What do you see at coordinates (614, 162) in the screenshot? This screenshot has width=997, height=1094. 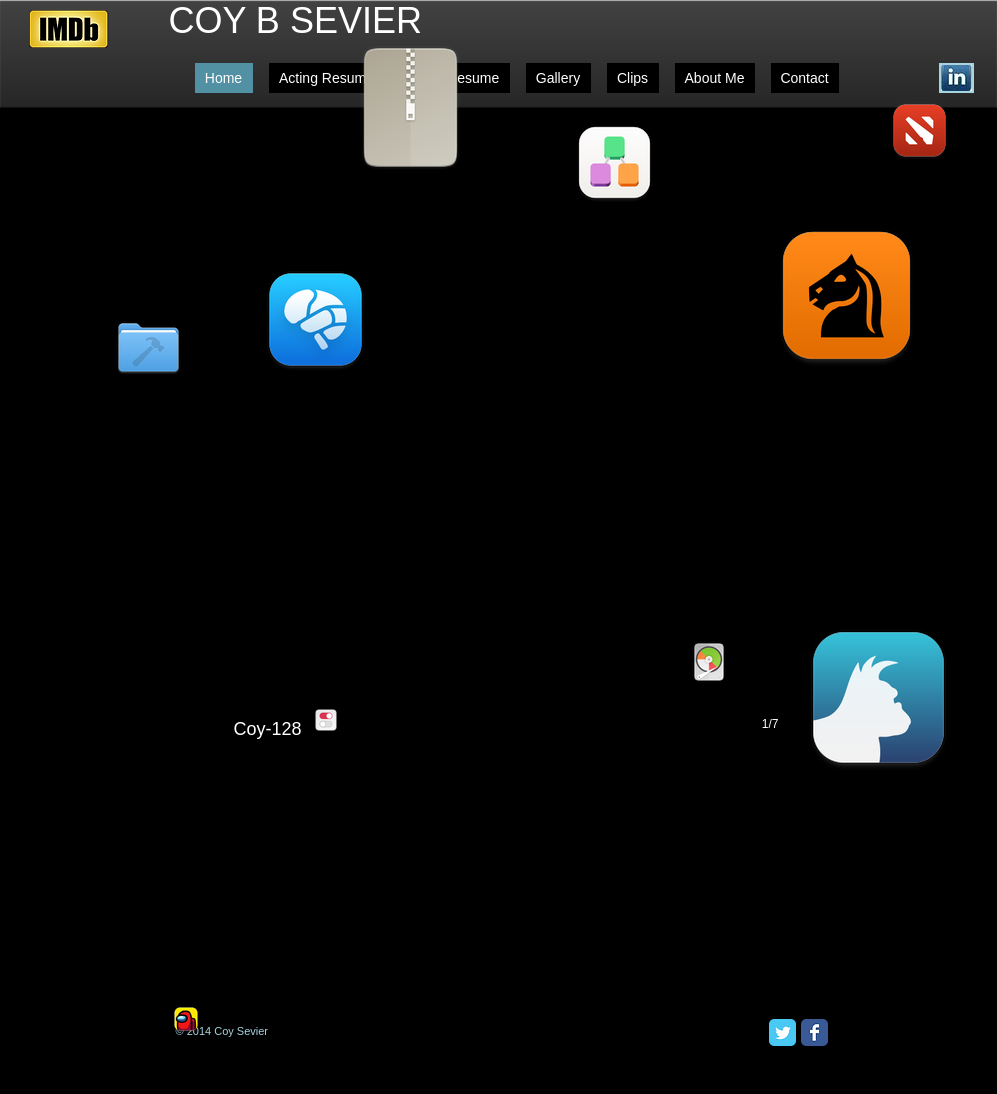 I see `open GTK Node Editor application` at bounding box center [614, 162].